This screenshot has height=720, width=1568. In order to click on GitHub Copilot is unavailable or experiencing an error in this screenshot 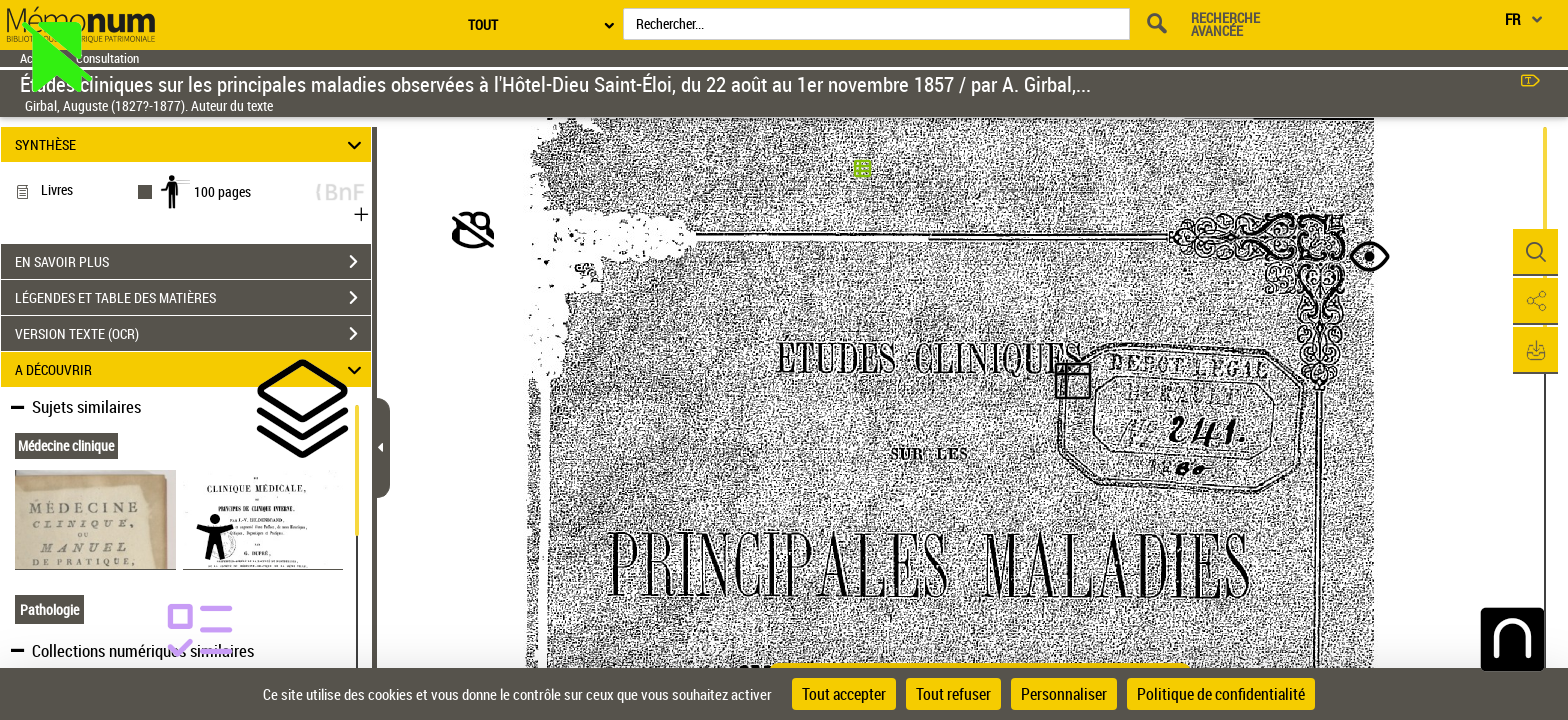, I will do `click(473, 230)`.